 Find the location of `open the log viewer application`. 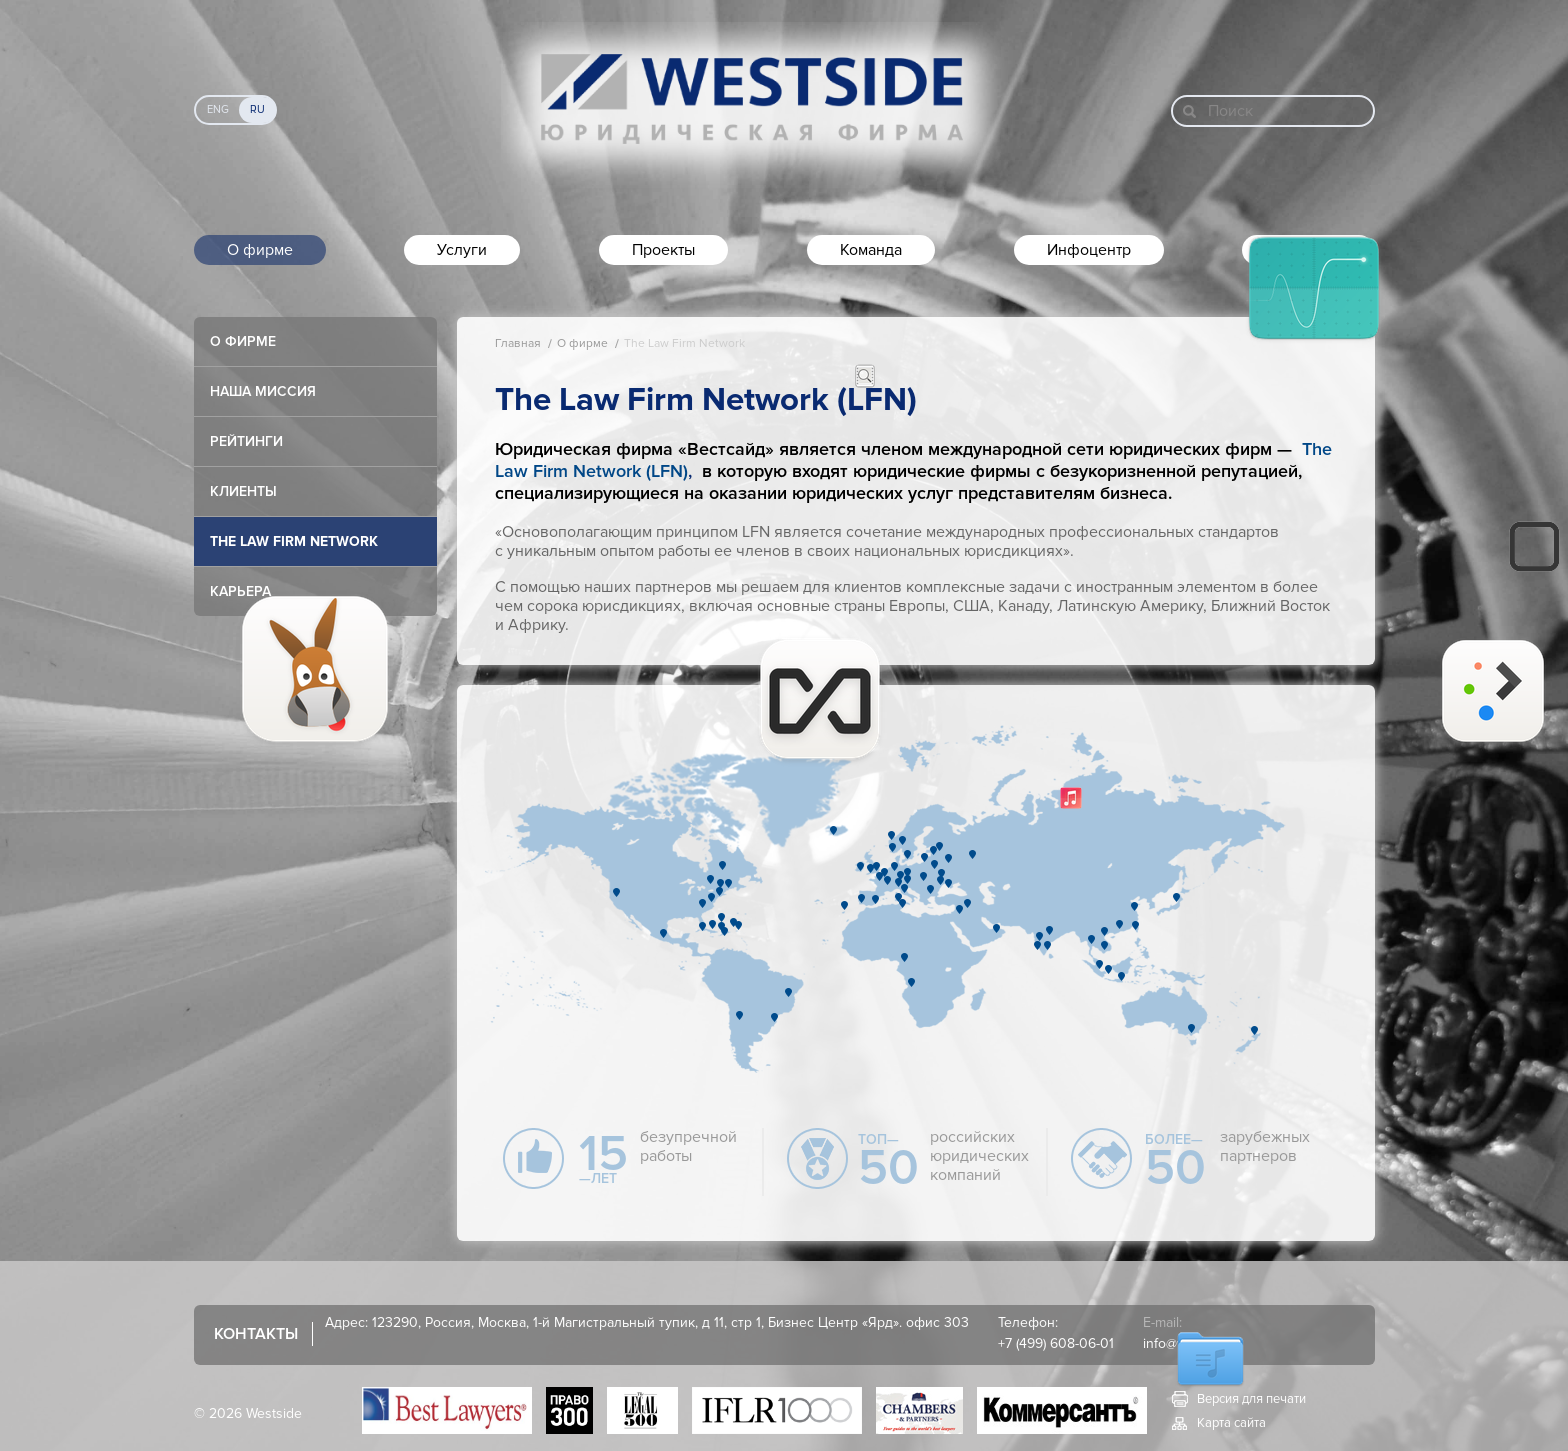

open the log viewer application is located at coordinates (865, 376).